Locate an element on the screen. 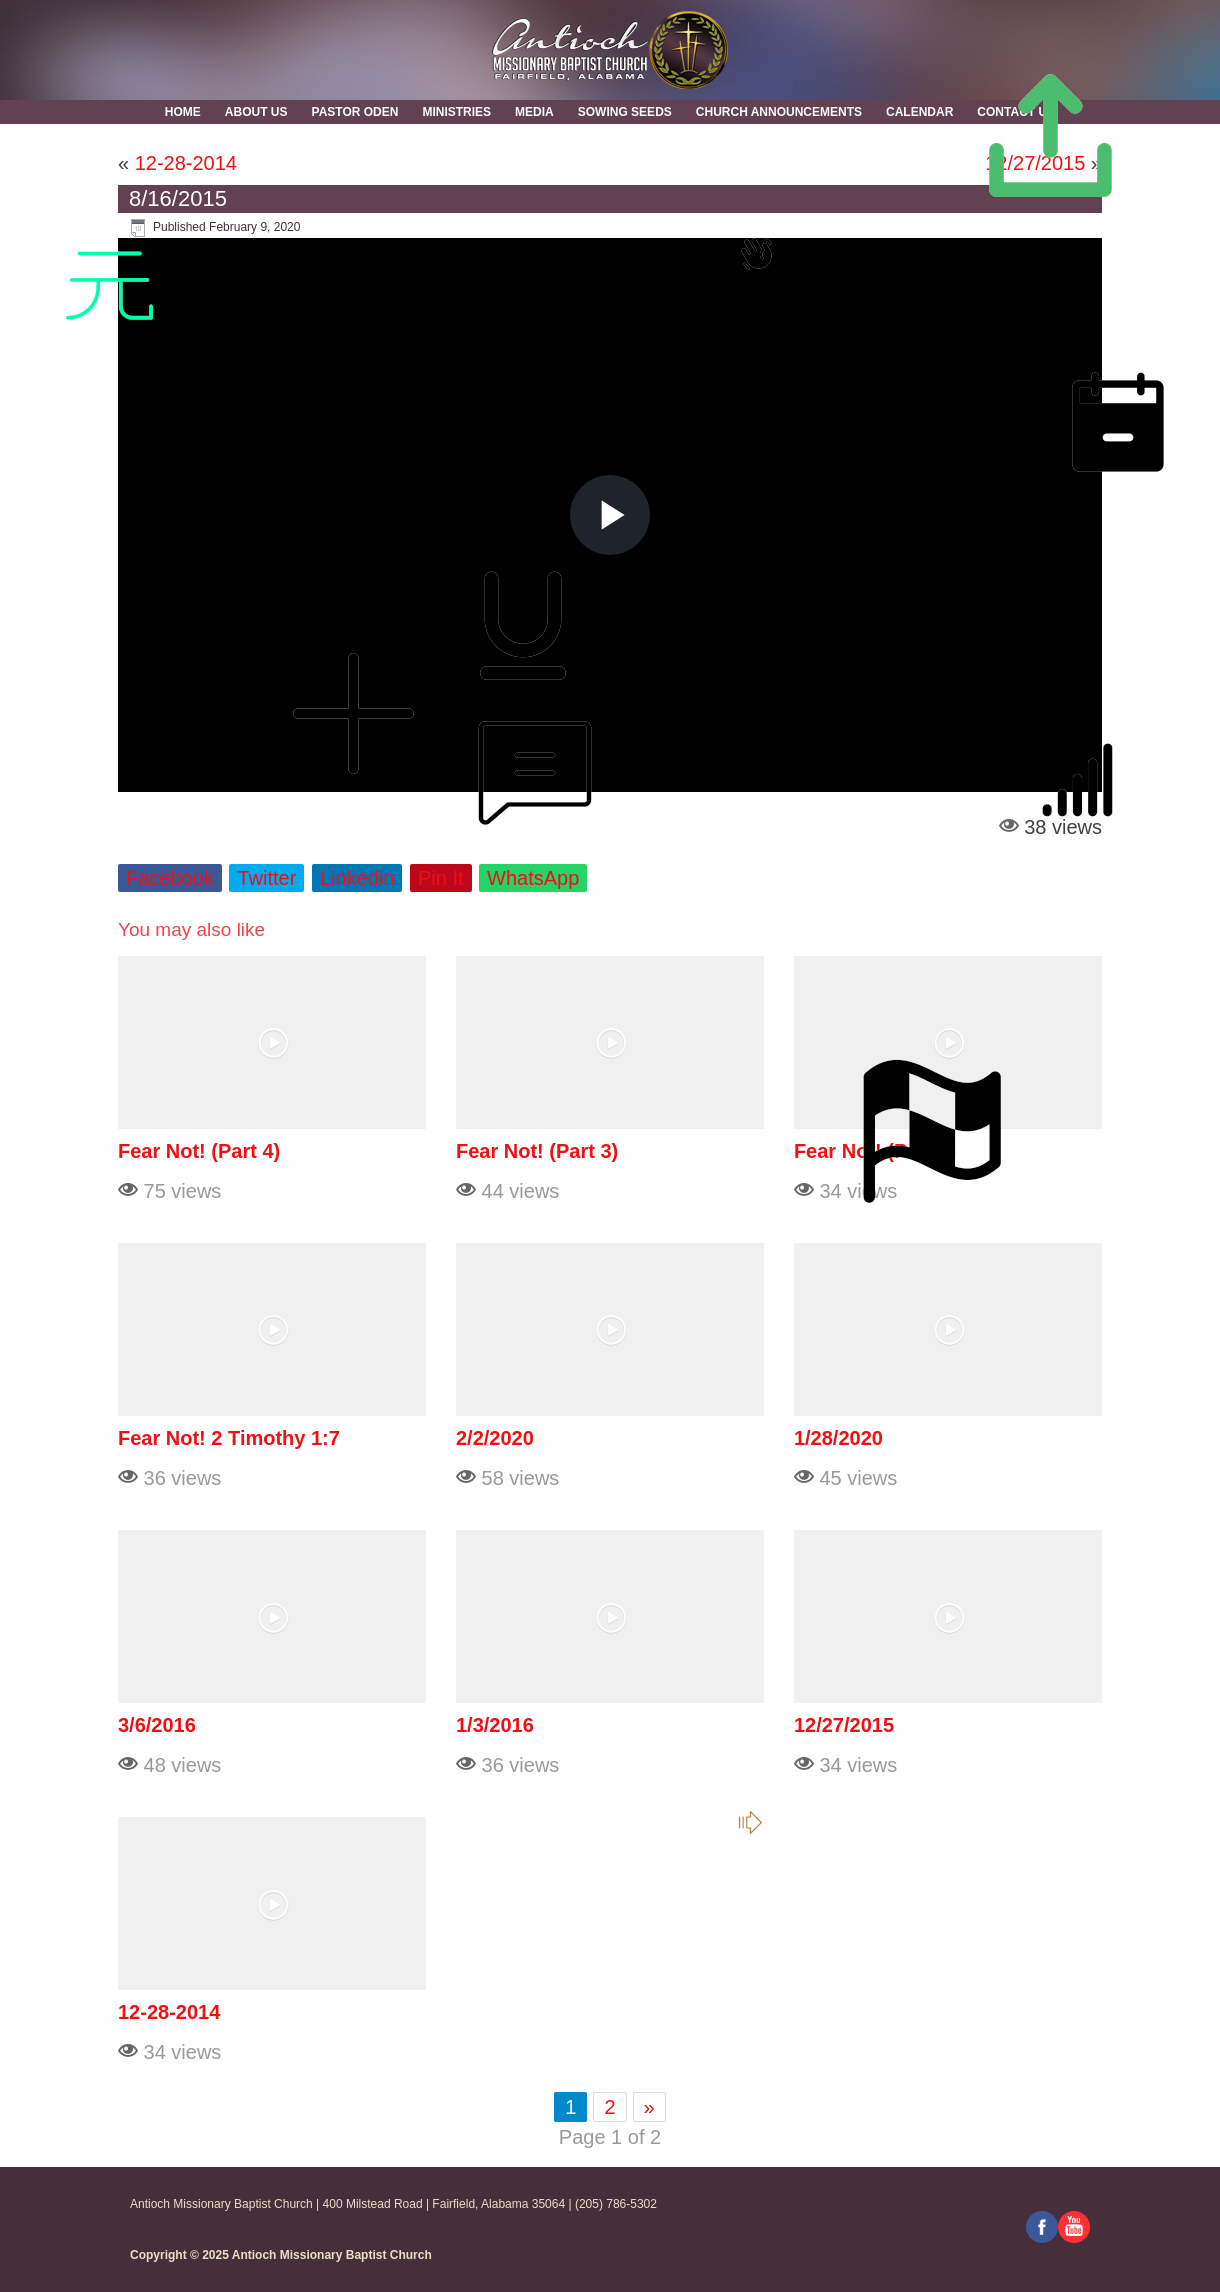 This screenshot has width=1220, height=2292. view price in chinese yuan is located at coordinates (109, 287).